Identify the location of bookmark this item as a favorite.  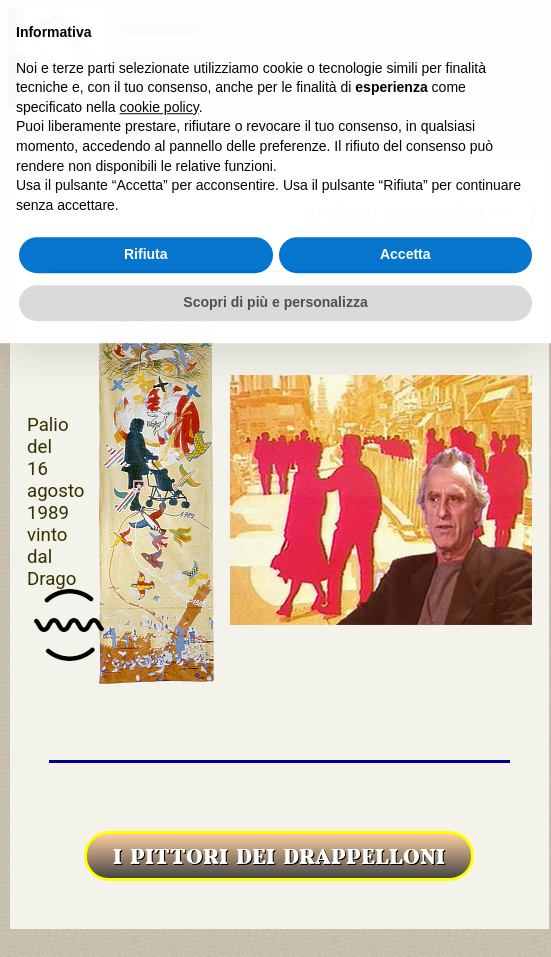
(139, 487).